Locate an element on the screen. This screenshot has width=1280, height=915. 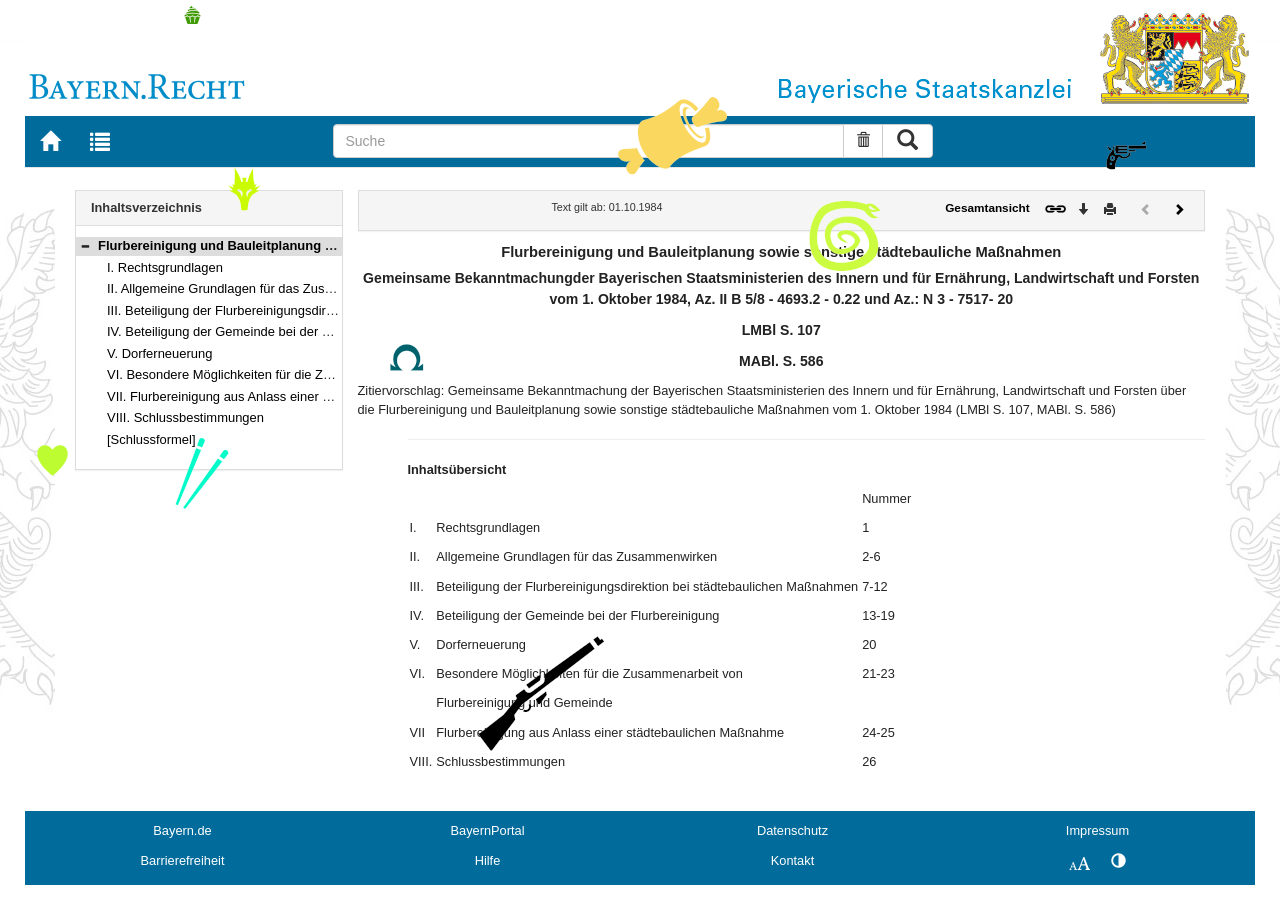
represents a snake or reptile-themed game element is located at coordinates (845, 236).